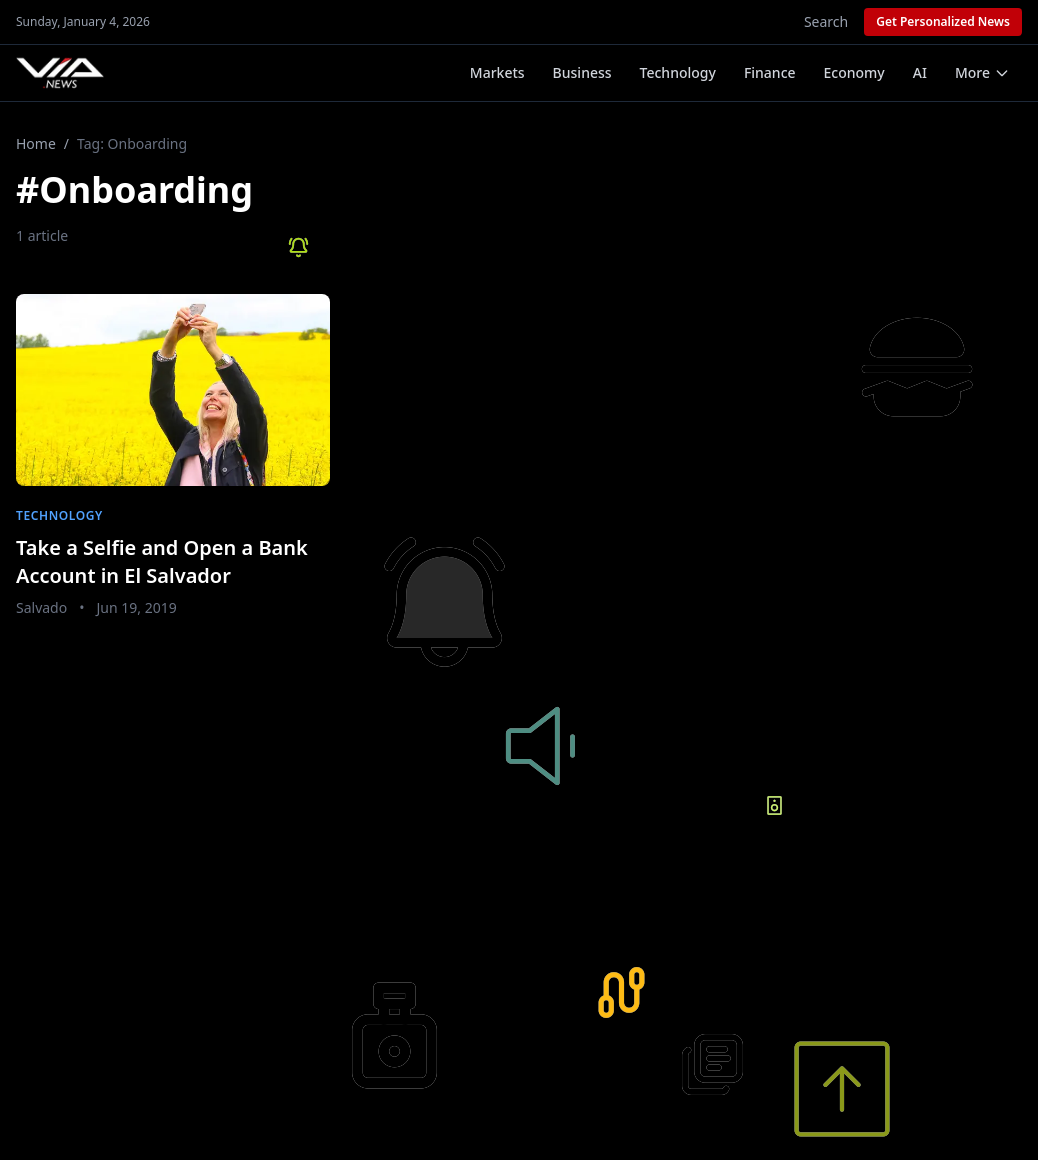  Describe the element at coordinates (917, 369) in the screenshot. I see `open navigation menu` at that location.